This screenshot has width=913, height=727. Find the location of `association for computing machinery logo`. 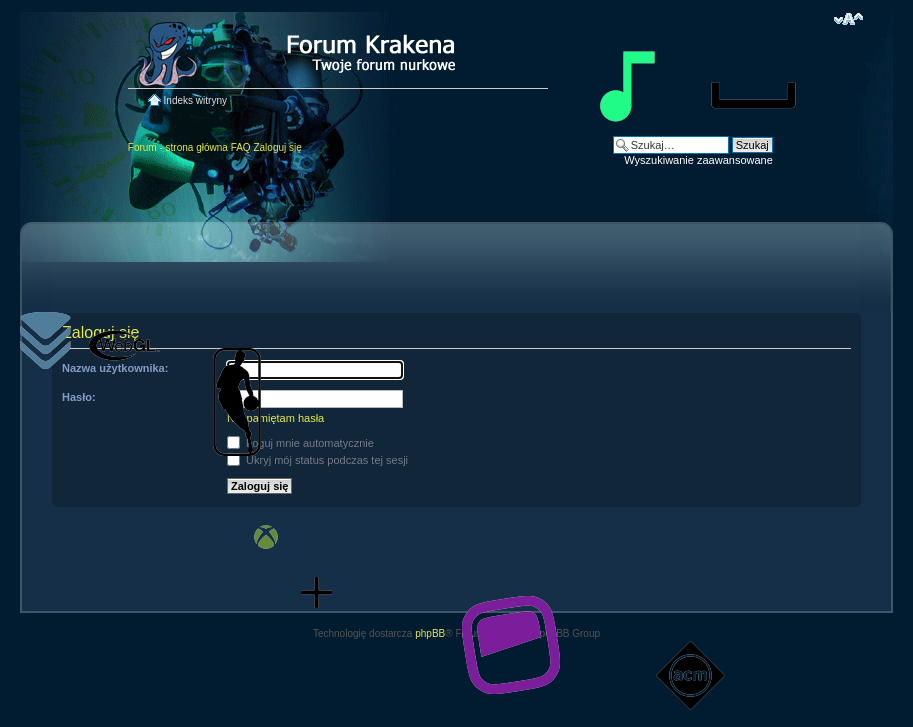

association for computing machinery logo is located at coordinates (690, 675).